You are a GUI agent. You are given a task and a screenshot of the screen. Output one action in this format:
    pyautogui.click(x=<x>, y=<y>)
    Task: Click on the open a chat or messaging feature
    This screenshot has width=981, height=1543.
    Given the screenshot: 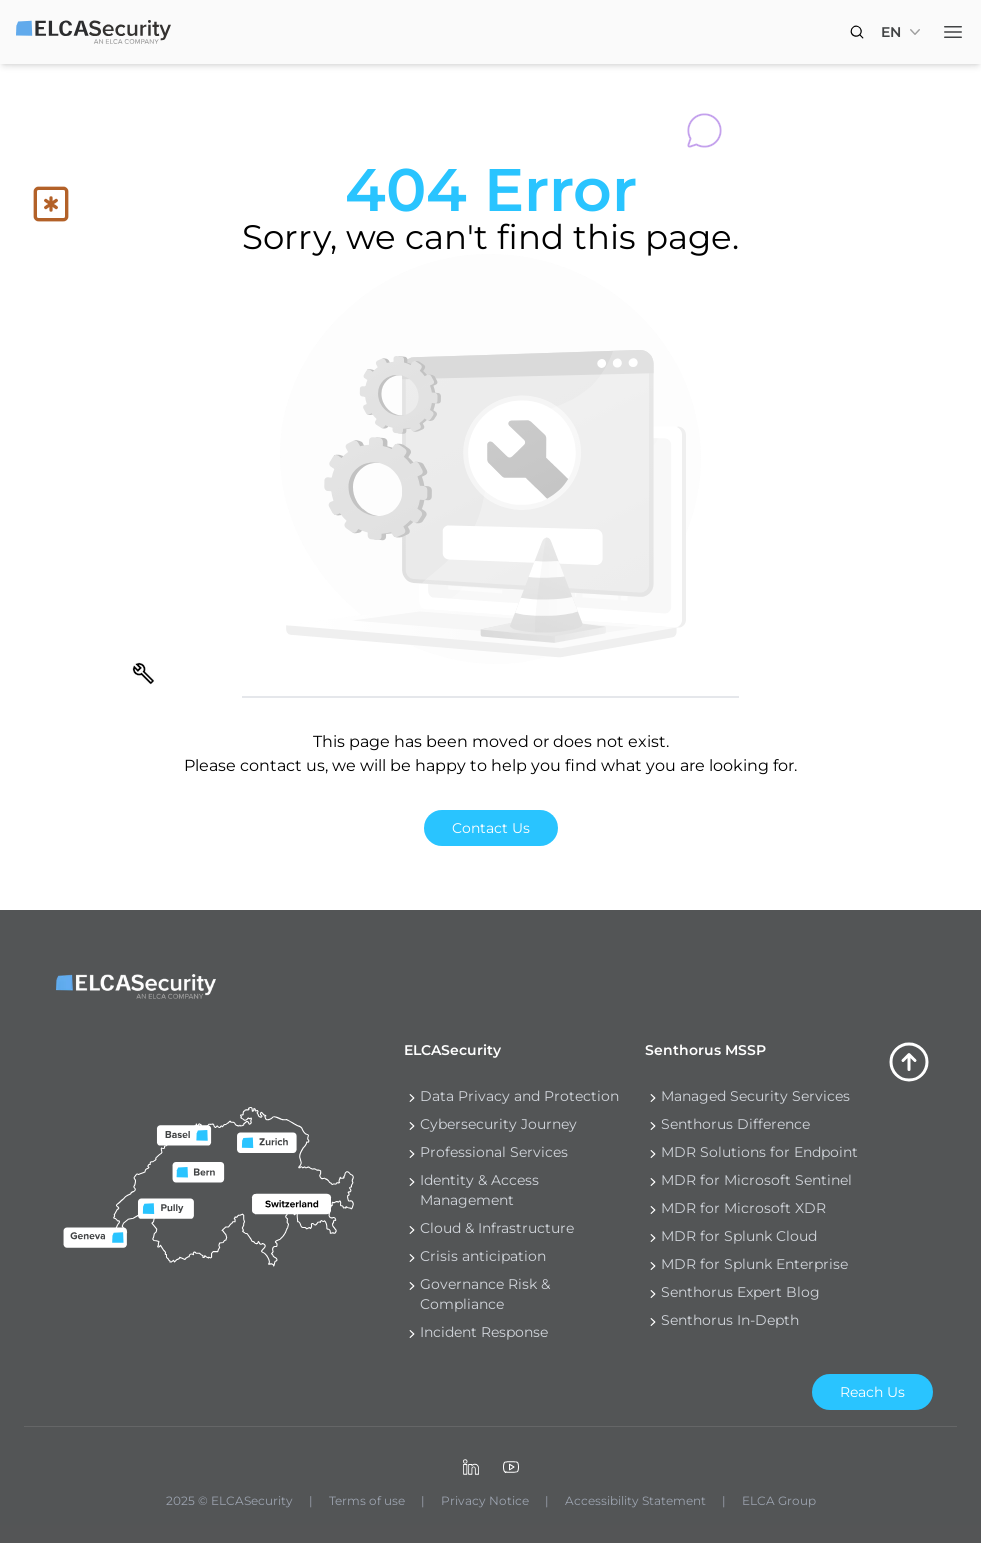 What is the action you would take?
    pyautogui.click(x=704, y=130)
    